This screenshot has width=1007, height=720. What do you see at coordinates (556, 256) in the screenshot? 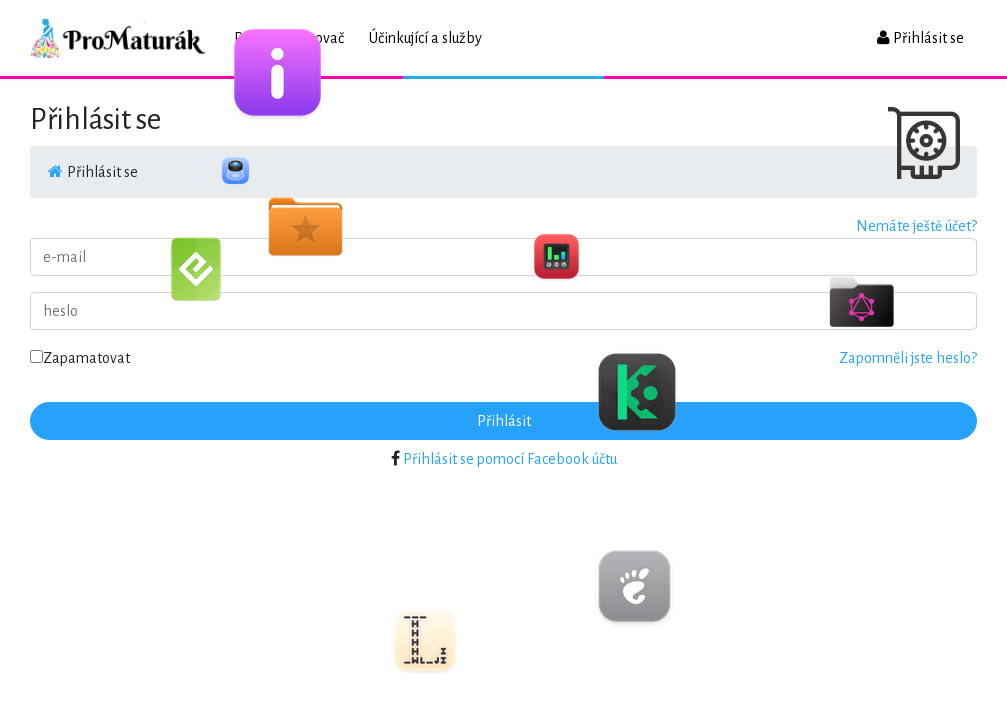
I see `open carla audio plugin host` at bounding box center [556, 256].